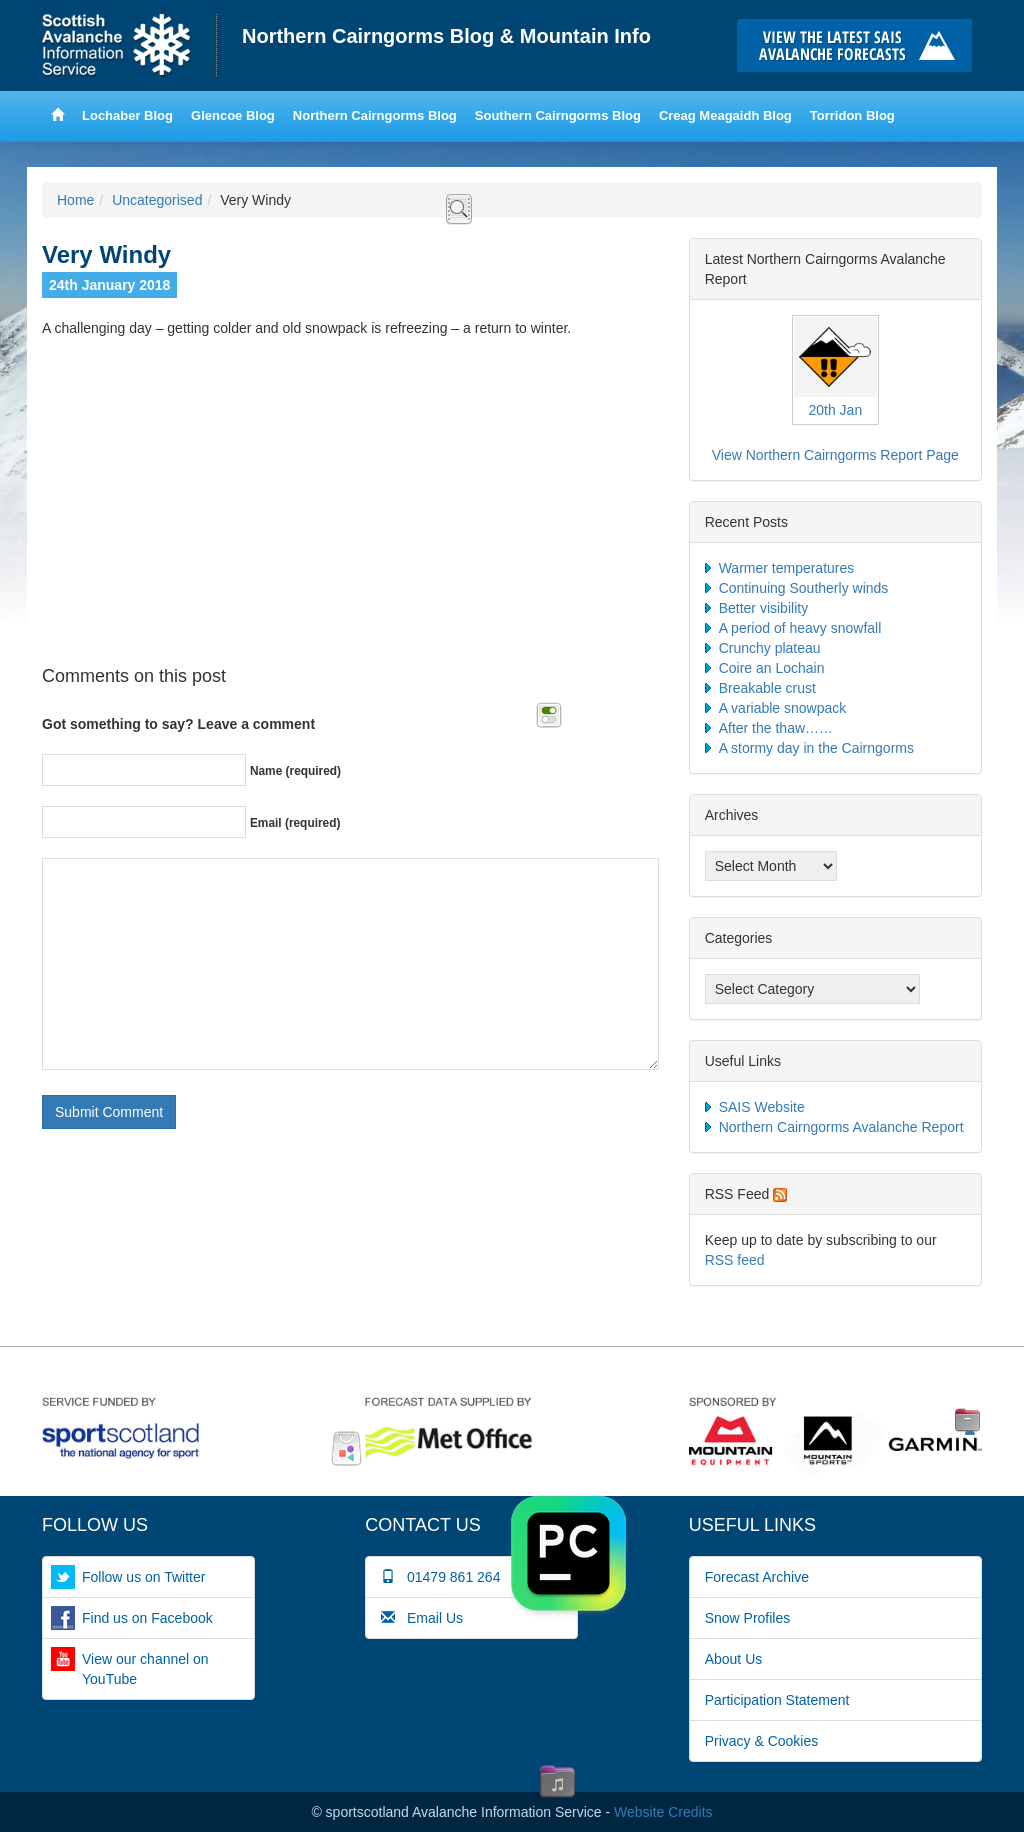 This screenshot has height=1832, width=1024. What do you see at coordinates (568, 1553) in the screenshot?
I see `open PyCharm IDE` at bounding box center [568, 1553].